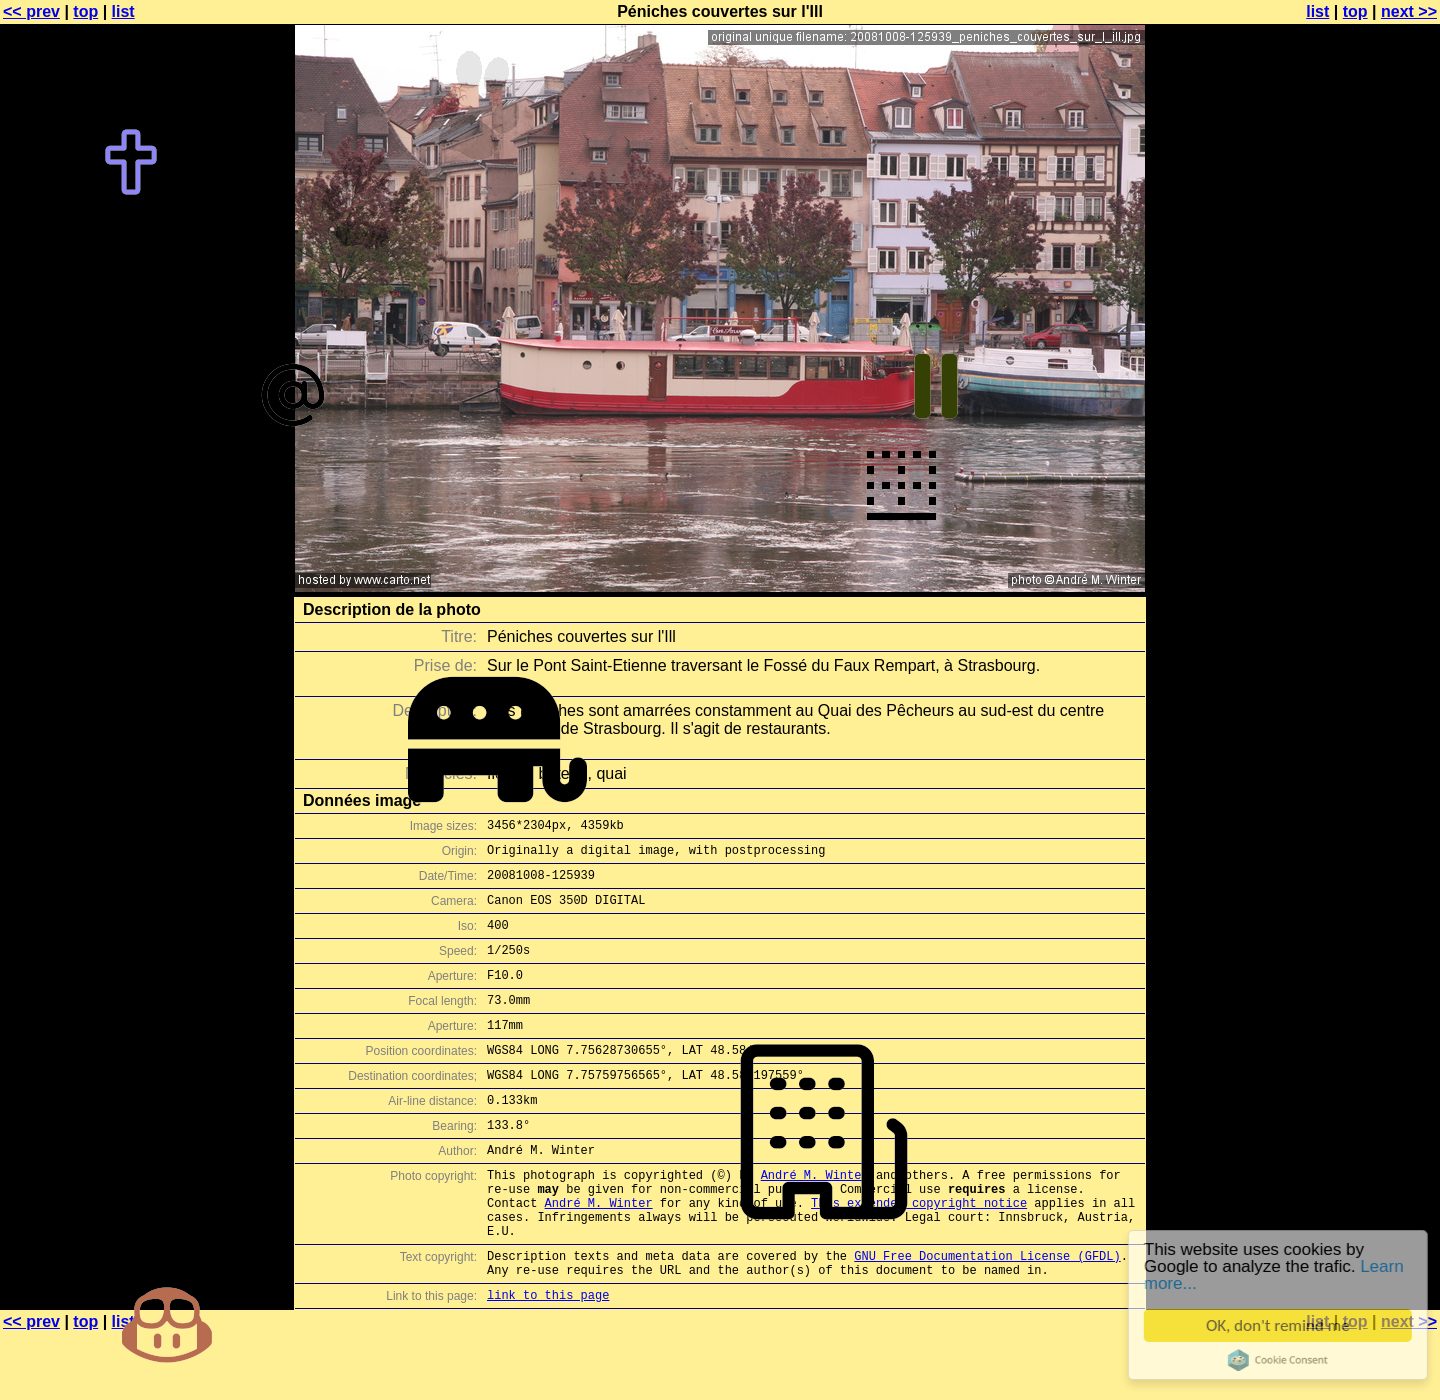 This screenshot has width=1440, height=1400. What do you see at coordinates (167, 1325) in the screenshot?
I see `access GitHub Copilot AI assistant` at bounding box center [167, 1325].